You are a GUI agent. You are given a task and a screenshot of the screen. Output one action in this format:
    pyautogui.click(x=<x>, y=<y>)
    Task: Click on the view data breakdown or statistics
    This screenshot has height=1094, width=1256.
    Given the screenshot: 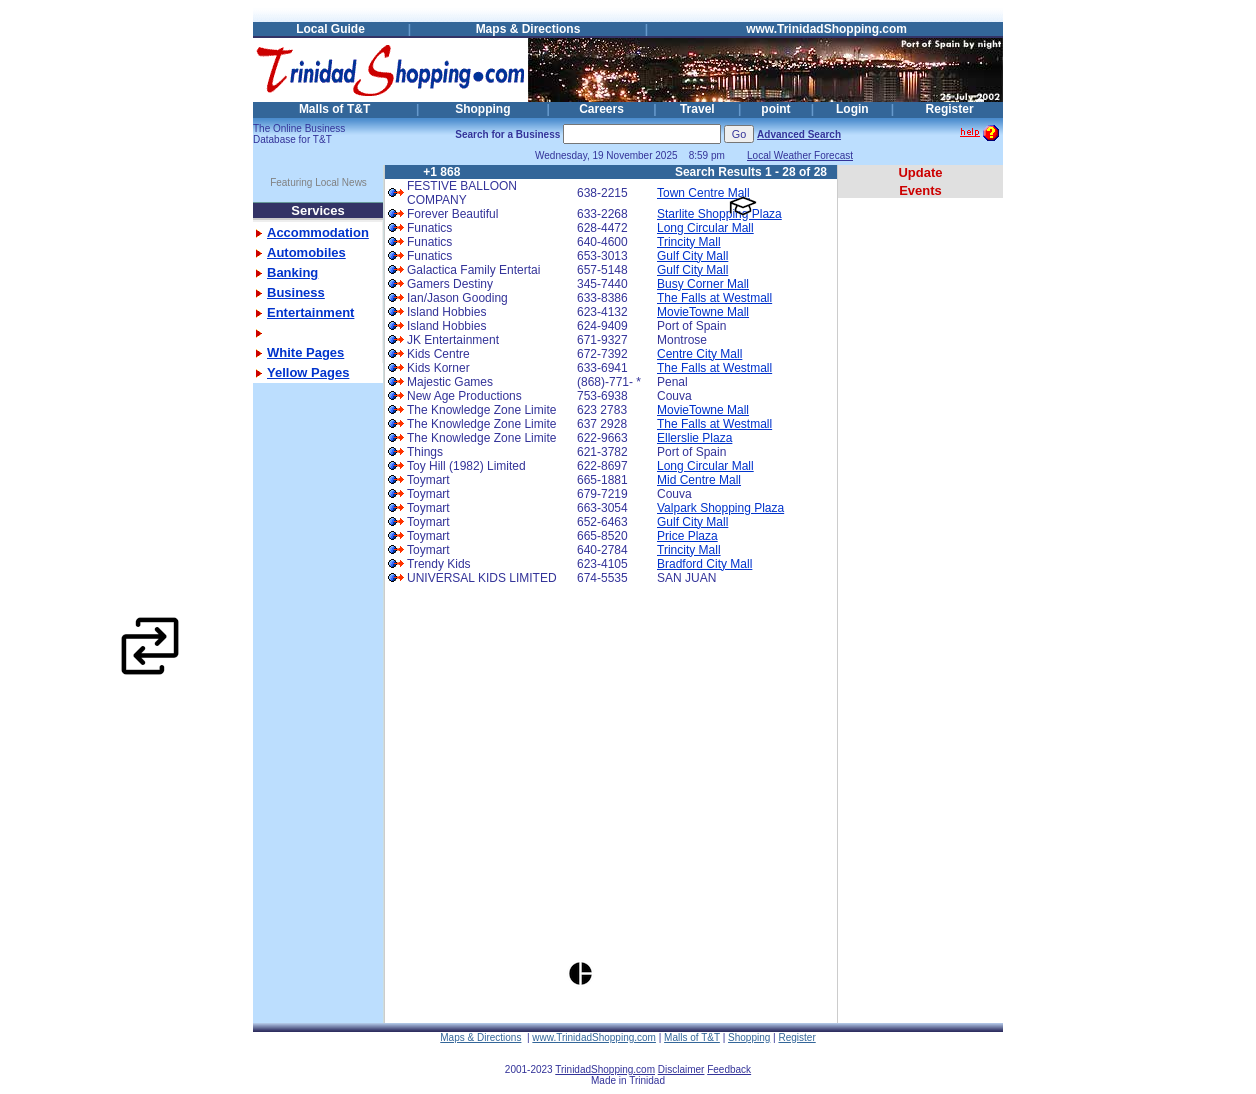 What is the action you would take?
    pyautogui.click(x=580, y=973)
    